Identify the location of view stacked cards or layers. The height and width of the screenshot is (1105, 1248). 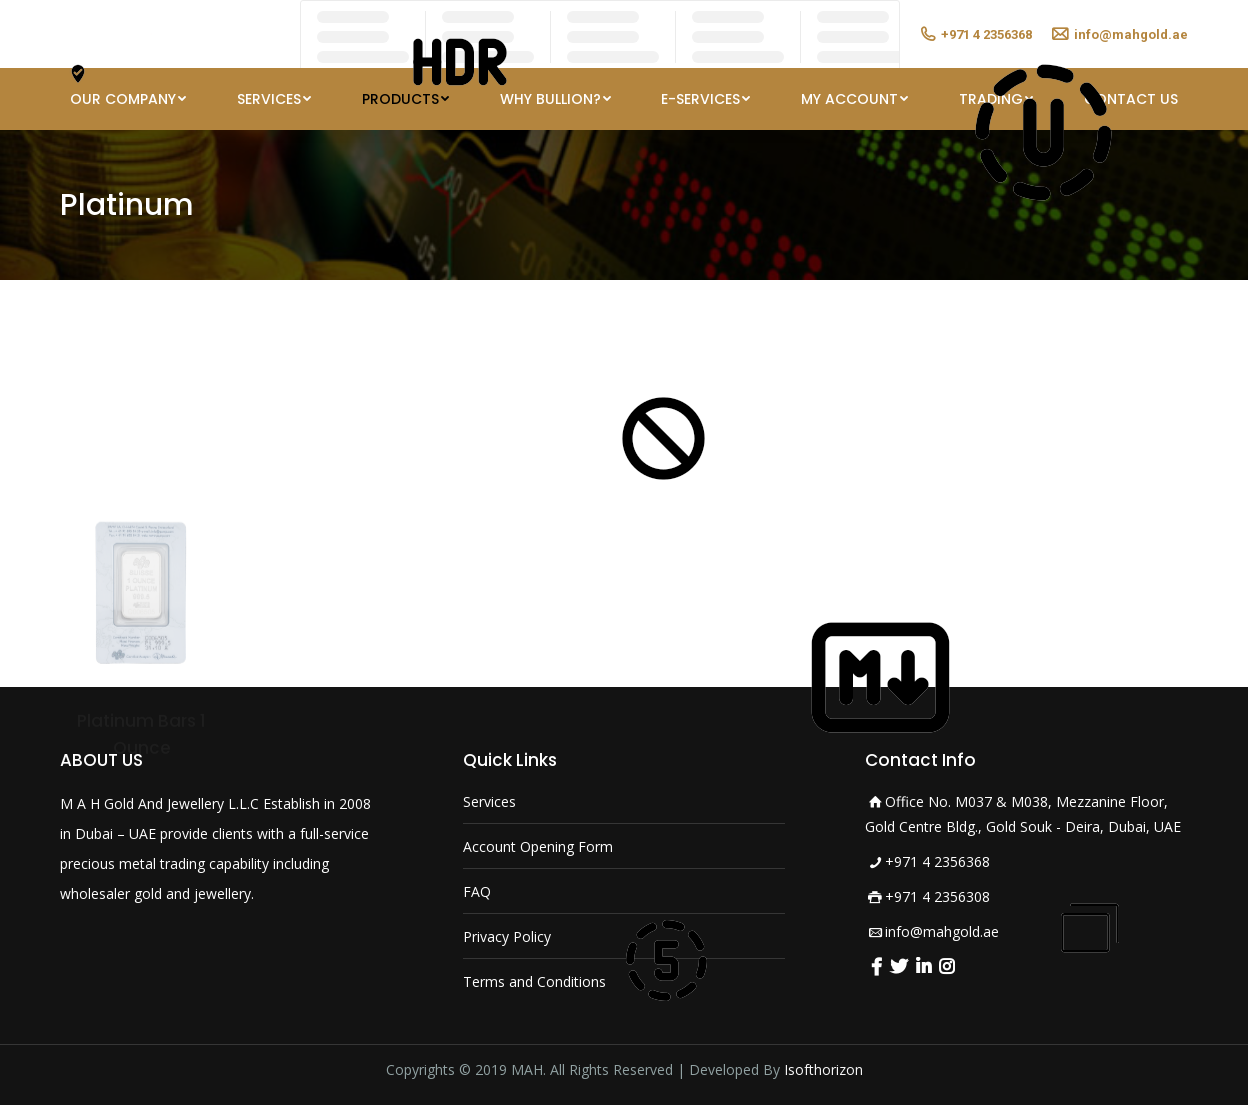
(1090, 928).